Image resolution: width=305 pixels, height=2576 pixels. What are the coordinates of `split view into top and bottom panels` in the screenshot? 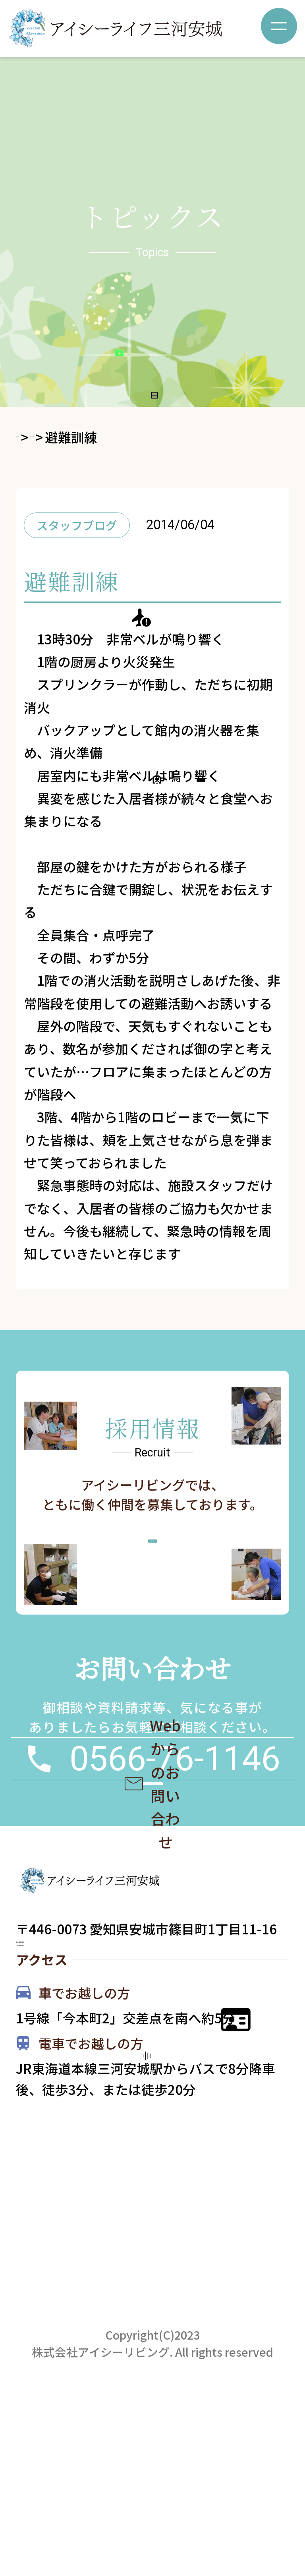 It's located at (154, 395).